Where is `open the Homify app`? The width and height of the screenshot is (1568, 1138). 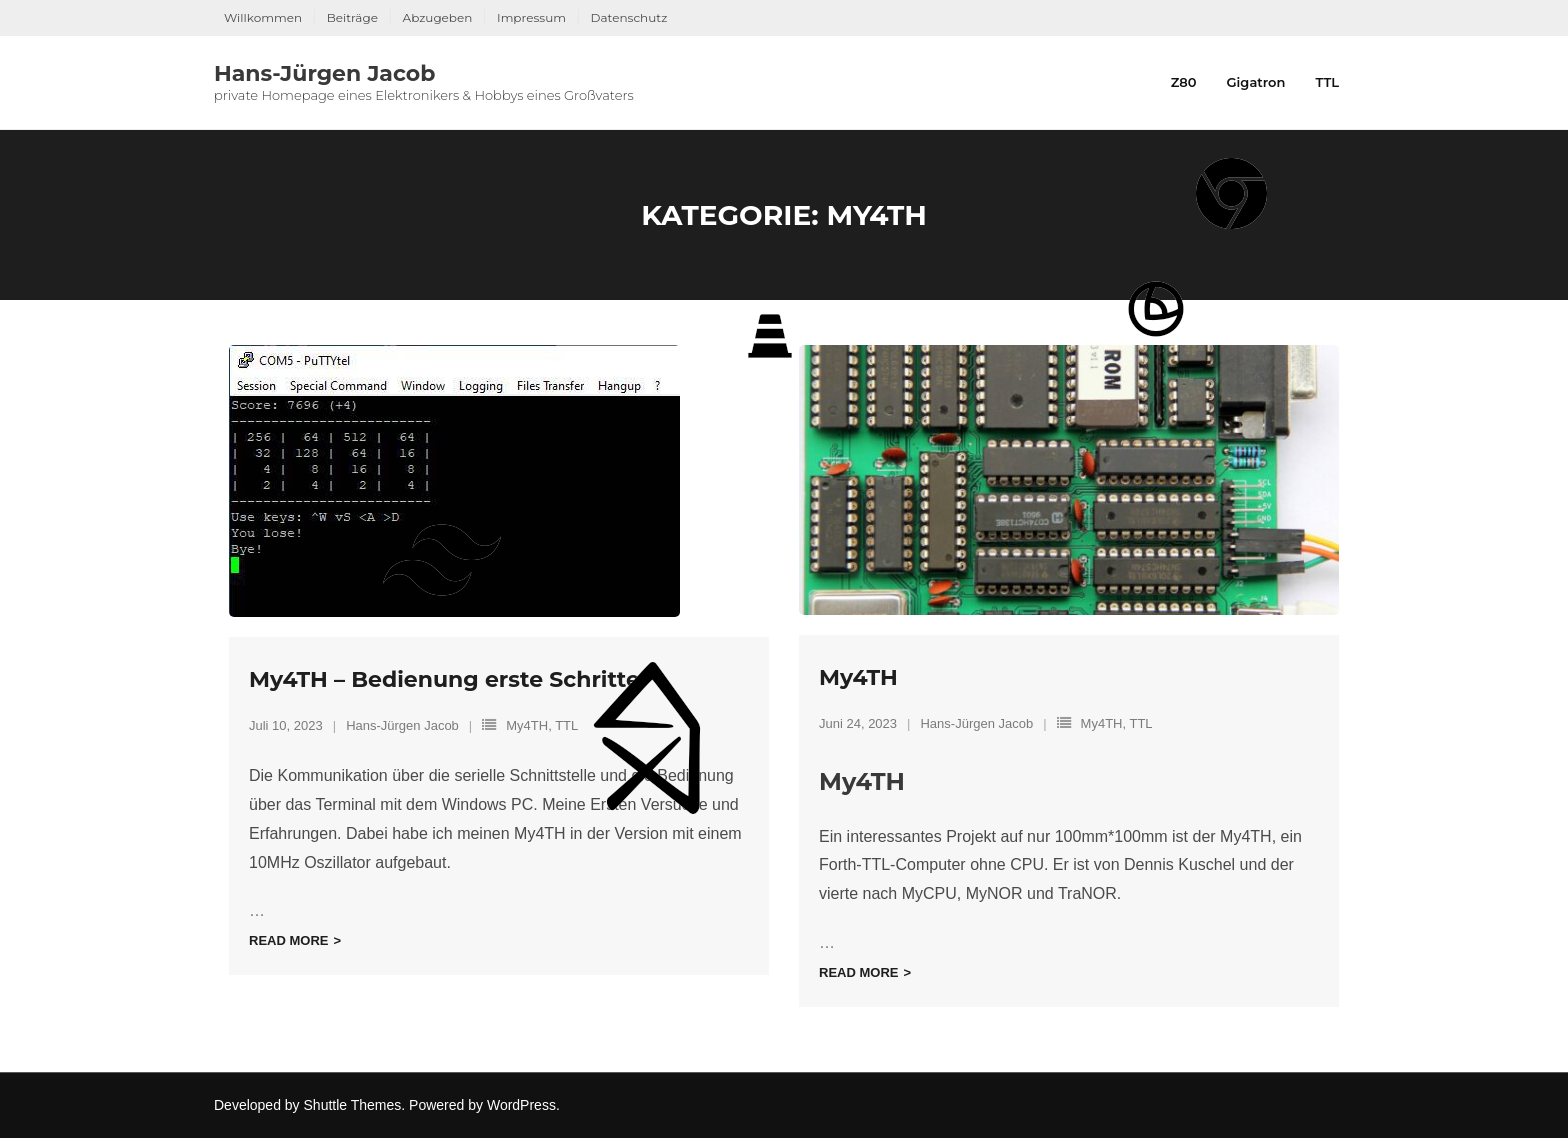 open the Homify app is located at coordinates (647, 738).